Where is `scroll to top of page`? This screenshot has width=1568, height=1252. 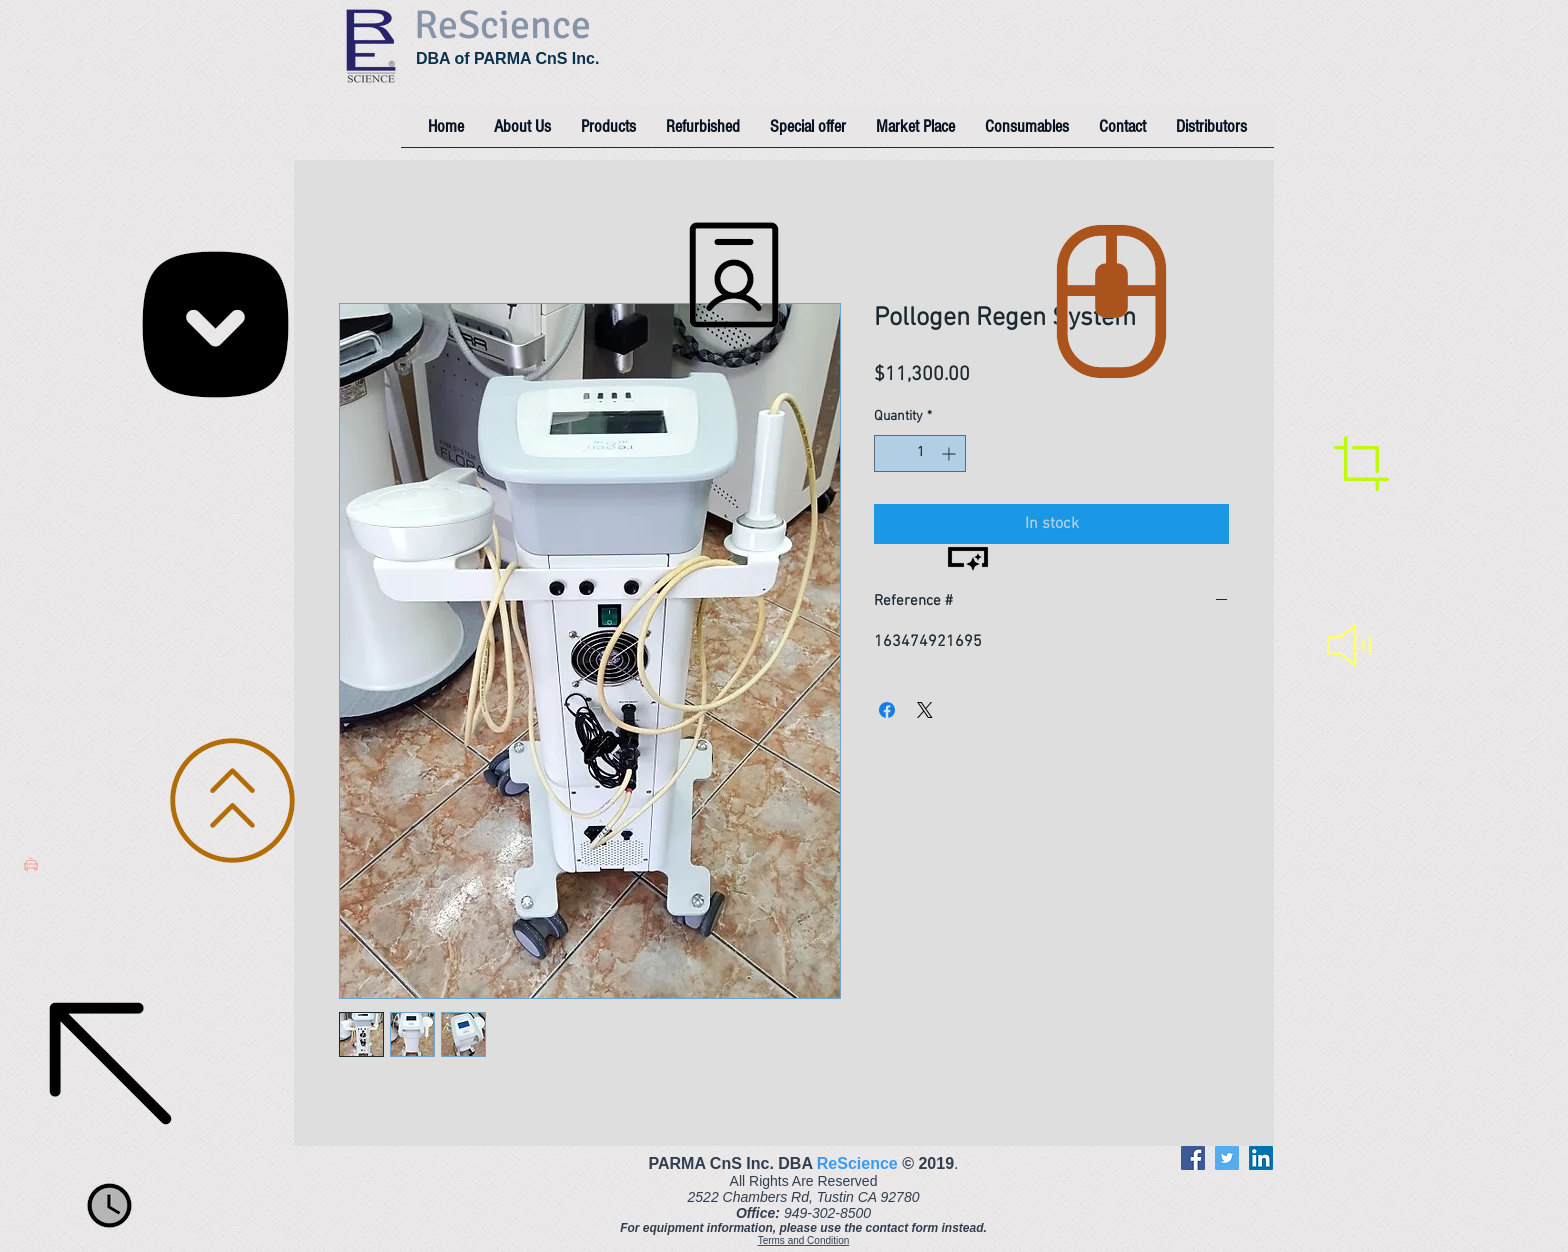 scroll to top of page is located at coordinates (232, 800).